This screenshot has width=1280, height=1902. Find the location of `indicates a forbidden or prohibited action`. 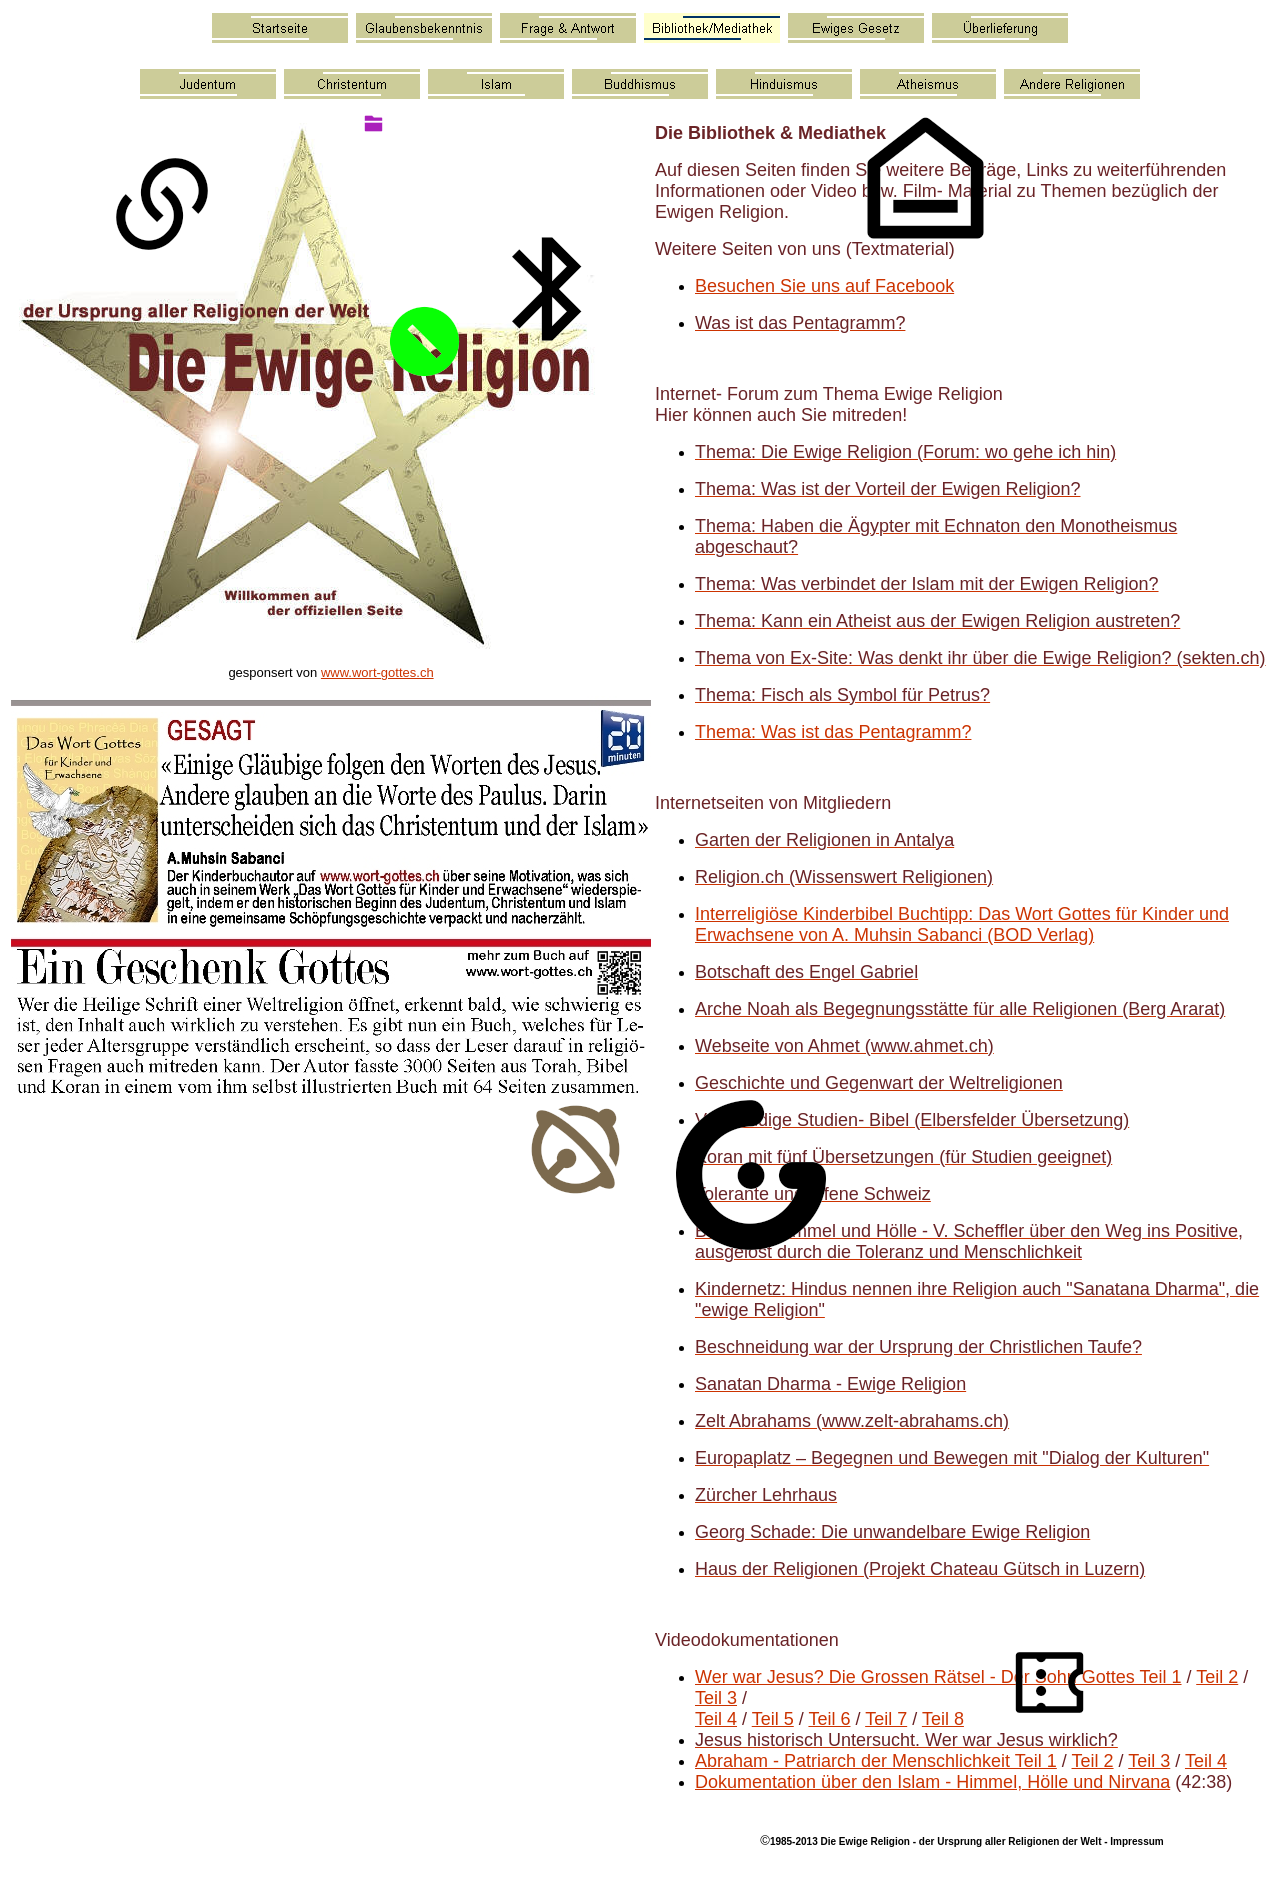

indicates a forbidden or prohibited action is located at coordinates (424, 341).